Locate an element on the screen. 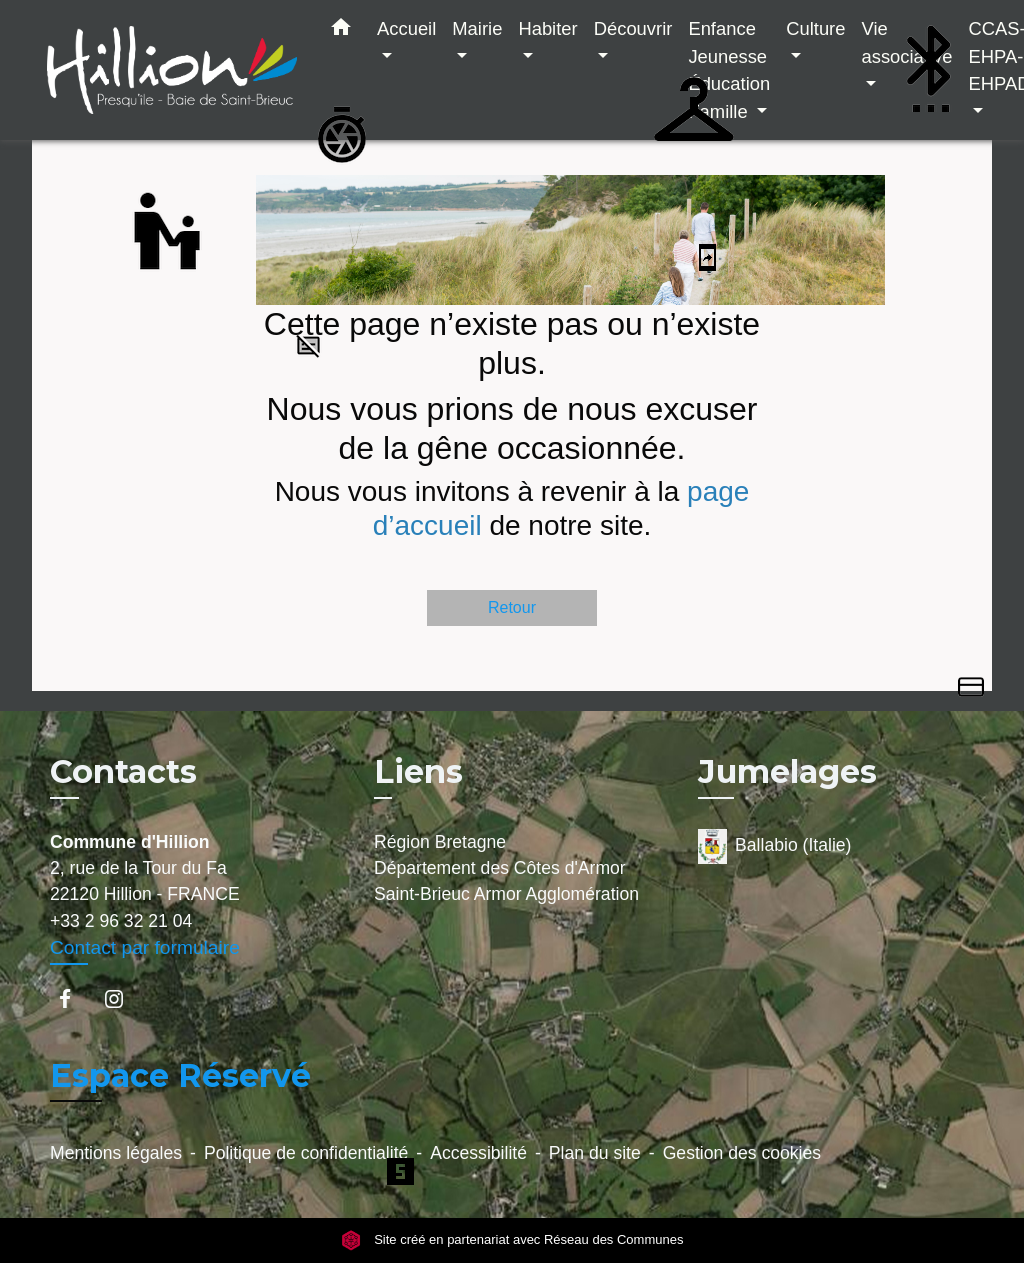 Image resolution: width=1024 pixels, height=1263 pixels. adjust camera shutter speed settings is located at coordinates (342, 136).